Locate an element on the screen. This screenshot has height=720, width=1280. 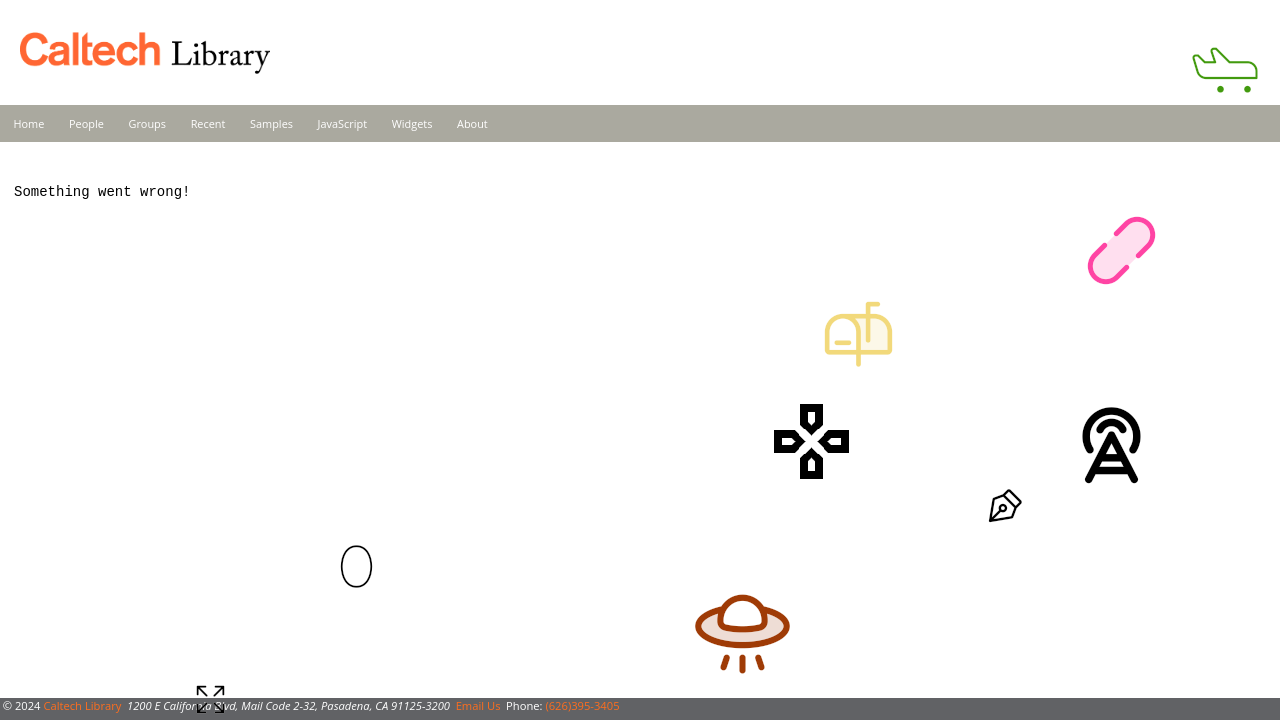
access sci-fi or space-themed content is located at coordinates (742, 632).